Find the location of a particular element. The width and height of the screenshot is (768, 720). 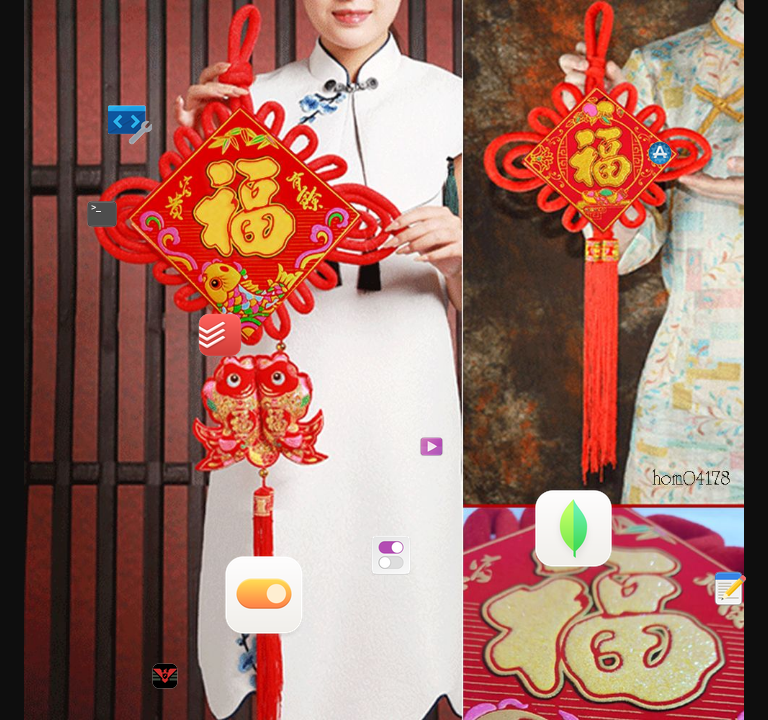

open the terminal application is located at coordinates (102, 214).